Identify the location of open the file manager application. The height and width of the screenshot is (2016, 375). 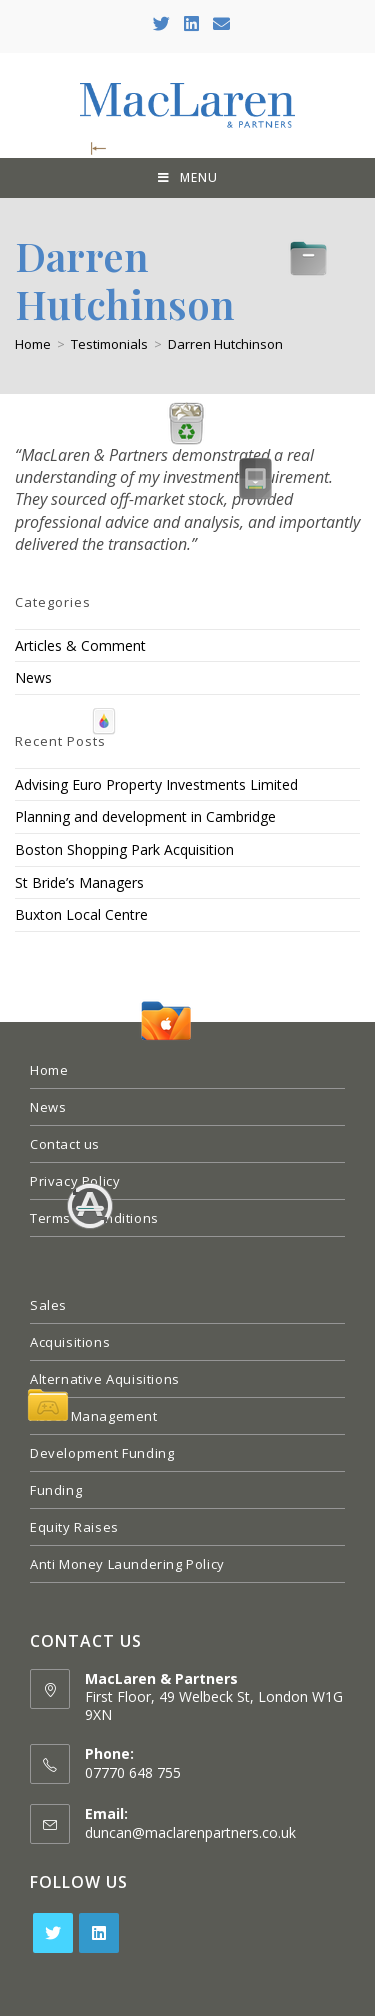
(308, 258).